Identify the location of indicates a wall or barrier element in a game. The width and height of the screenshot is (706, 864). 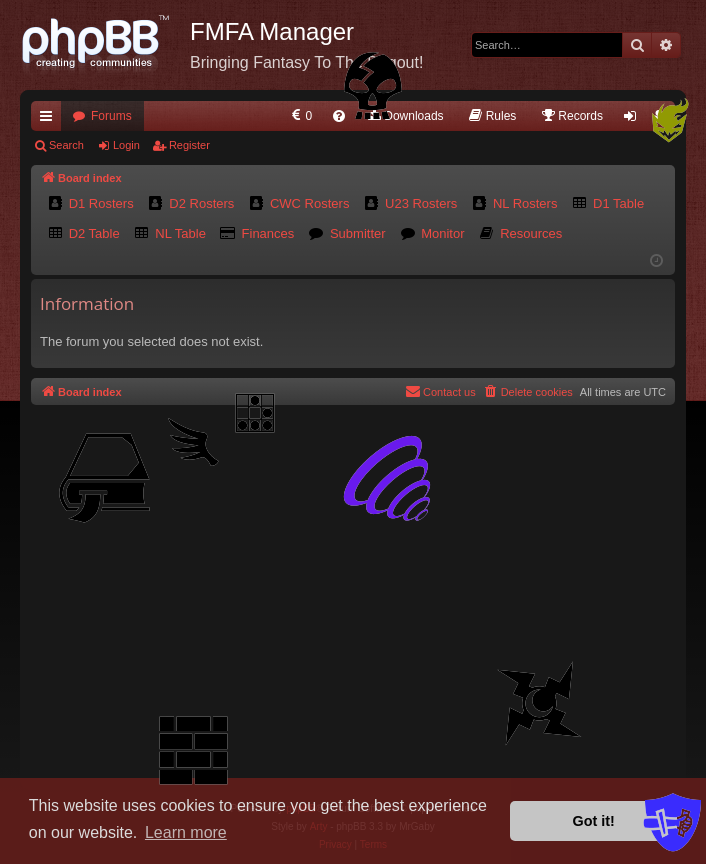
(193, 750).